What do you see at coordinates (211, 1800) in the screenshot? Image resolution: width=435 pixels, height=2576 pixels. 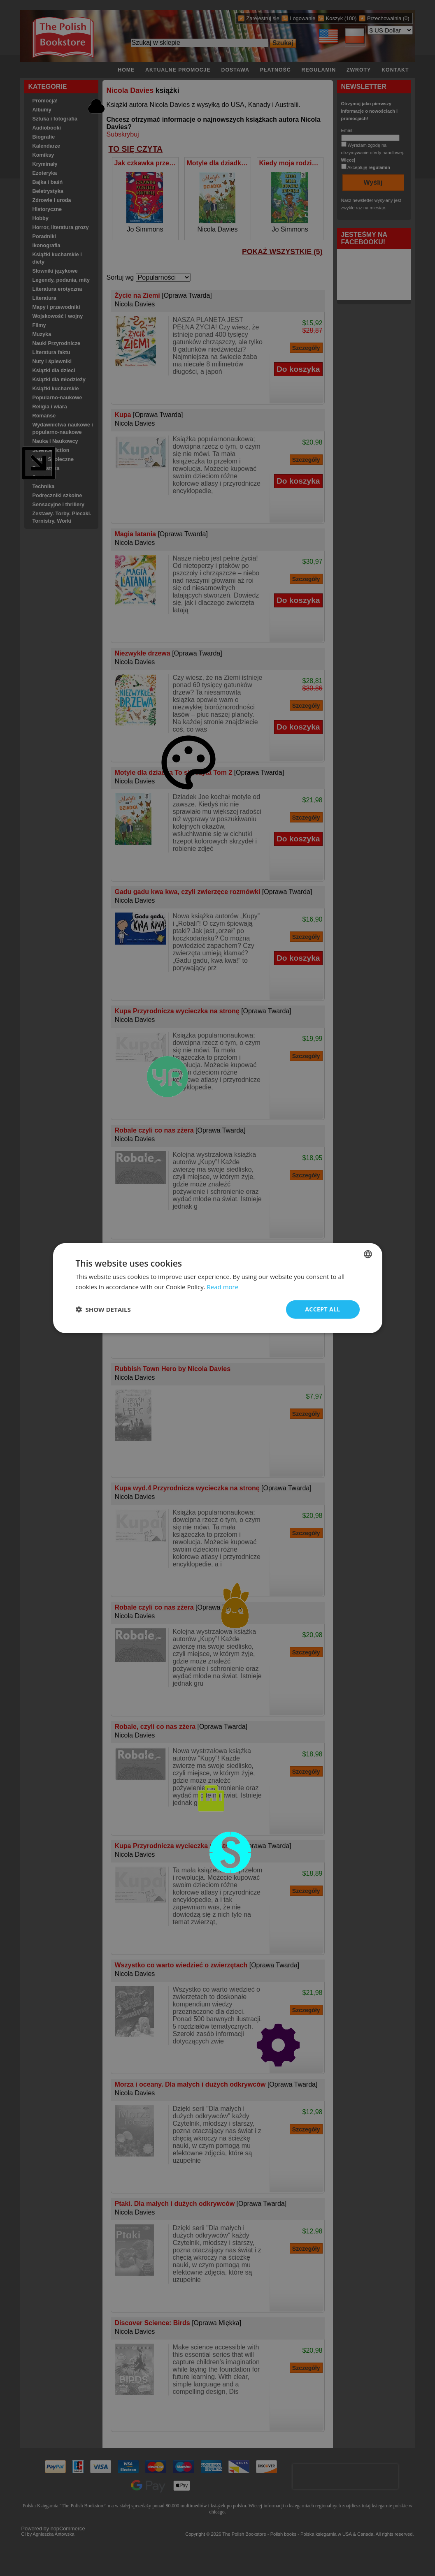 I see `access work or business documents` at bounding box center [211, 1800].